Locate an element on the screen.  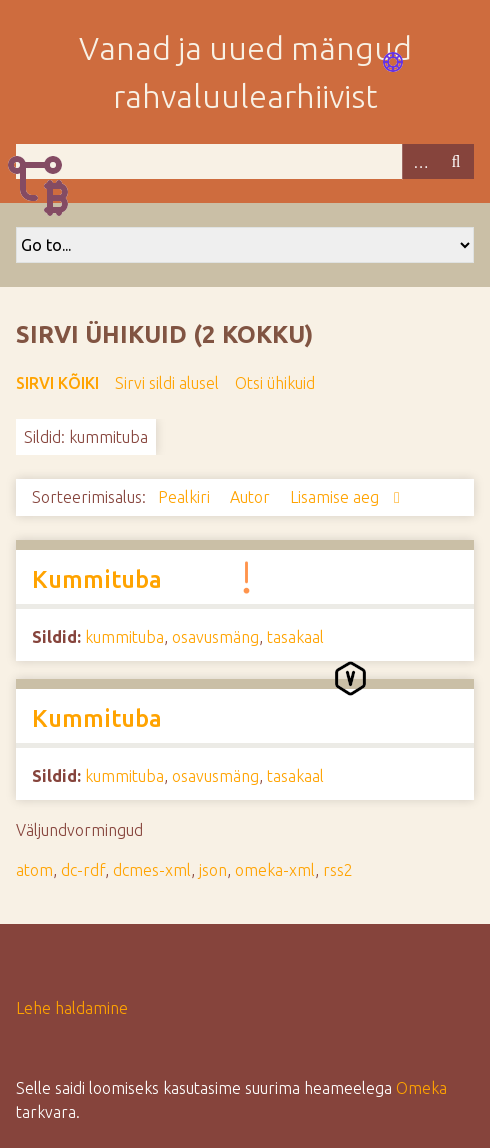
open VSCO photo editing app is located at coordinates (393, 62).